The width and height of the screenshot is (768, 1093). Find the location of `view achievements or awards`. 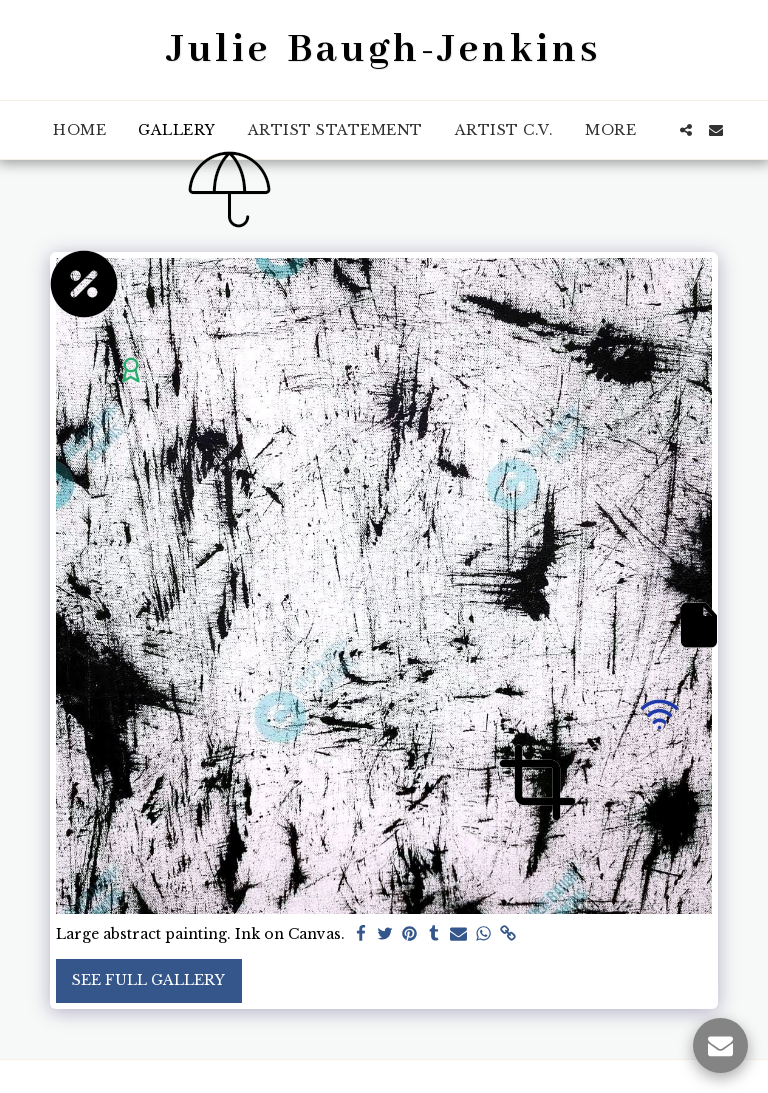

view achievements or awards is located at coordinates (131, 370).